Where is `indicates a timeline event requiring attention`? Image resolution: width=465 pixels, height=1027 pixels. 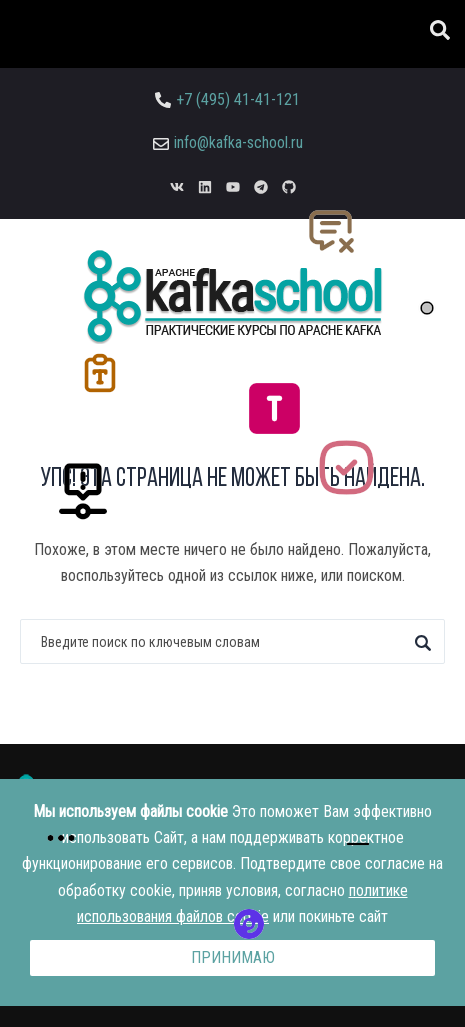
indicates a timeline event requiring attention is located at coordinates (83, 490).